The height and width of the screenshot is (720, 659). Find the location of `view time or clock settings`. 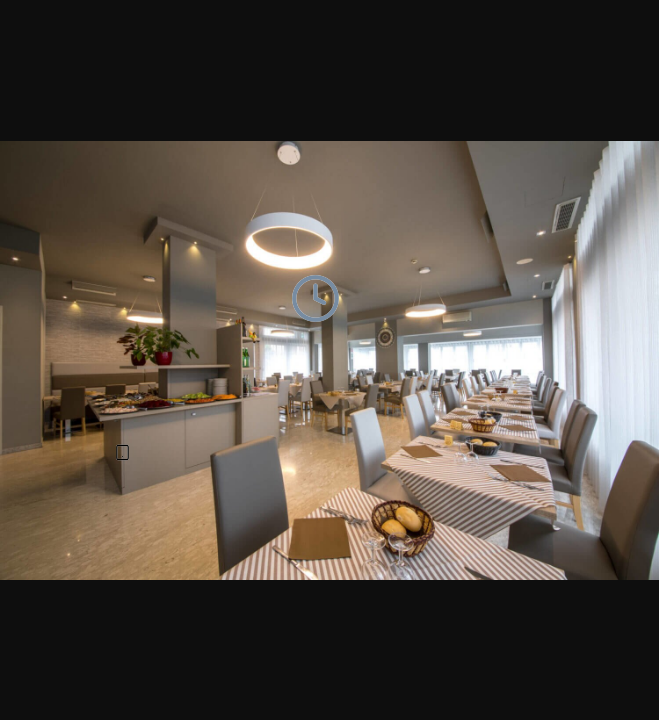

view time or clock settings is located at coordinates (315, 298).